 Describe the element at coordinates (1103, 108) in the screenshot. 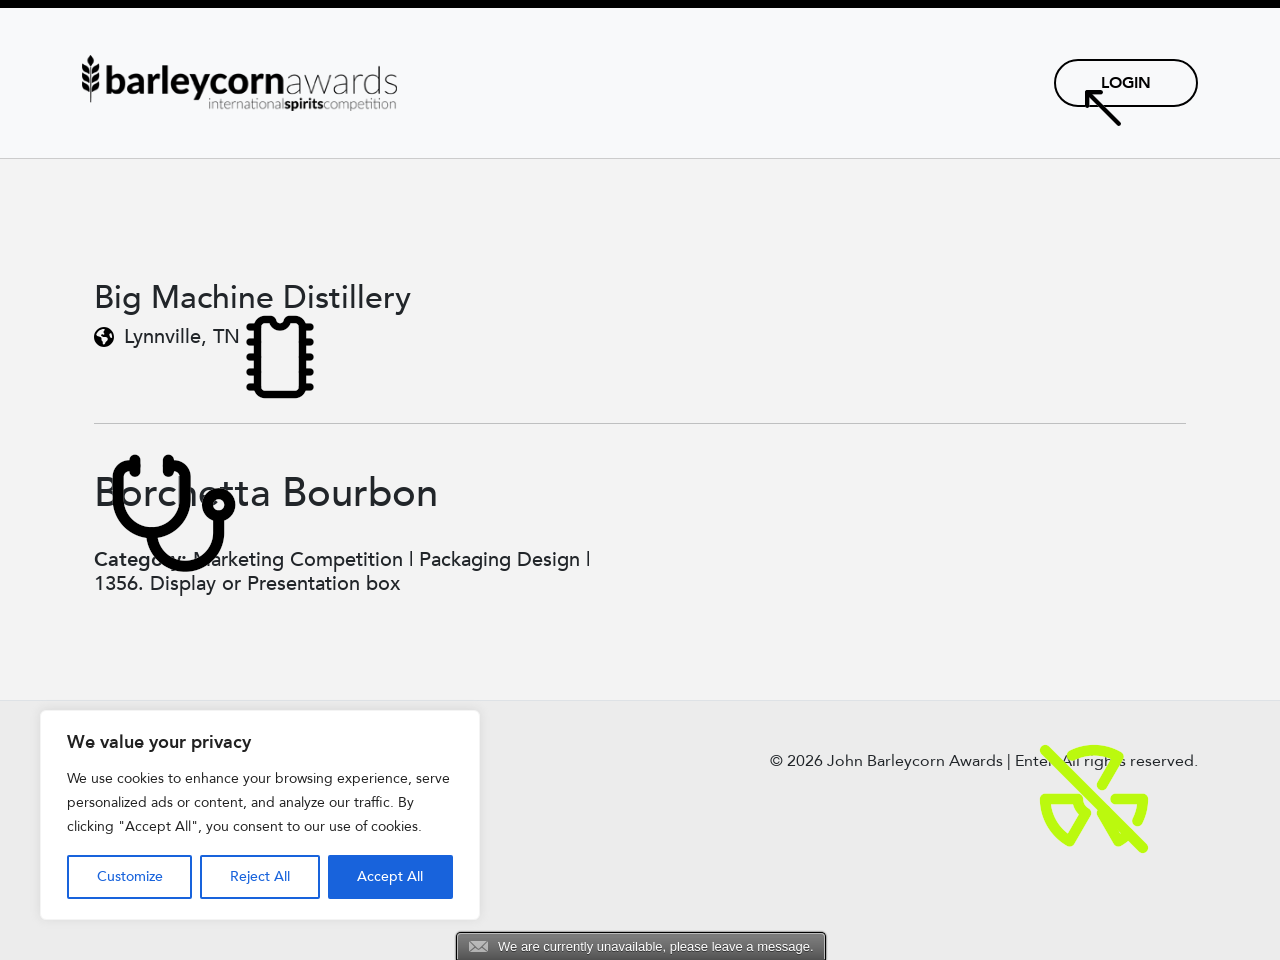

I see `move item to upper left corner` at that location.